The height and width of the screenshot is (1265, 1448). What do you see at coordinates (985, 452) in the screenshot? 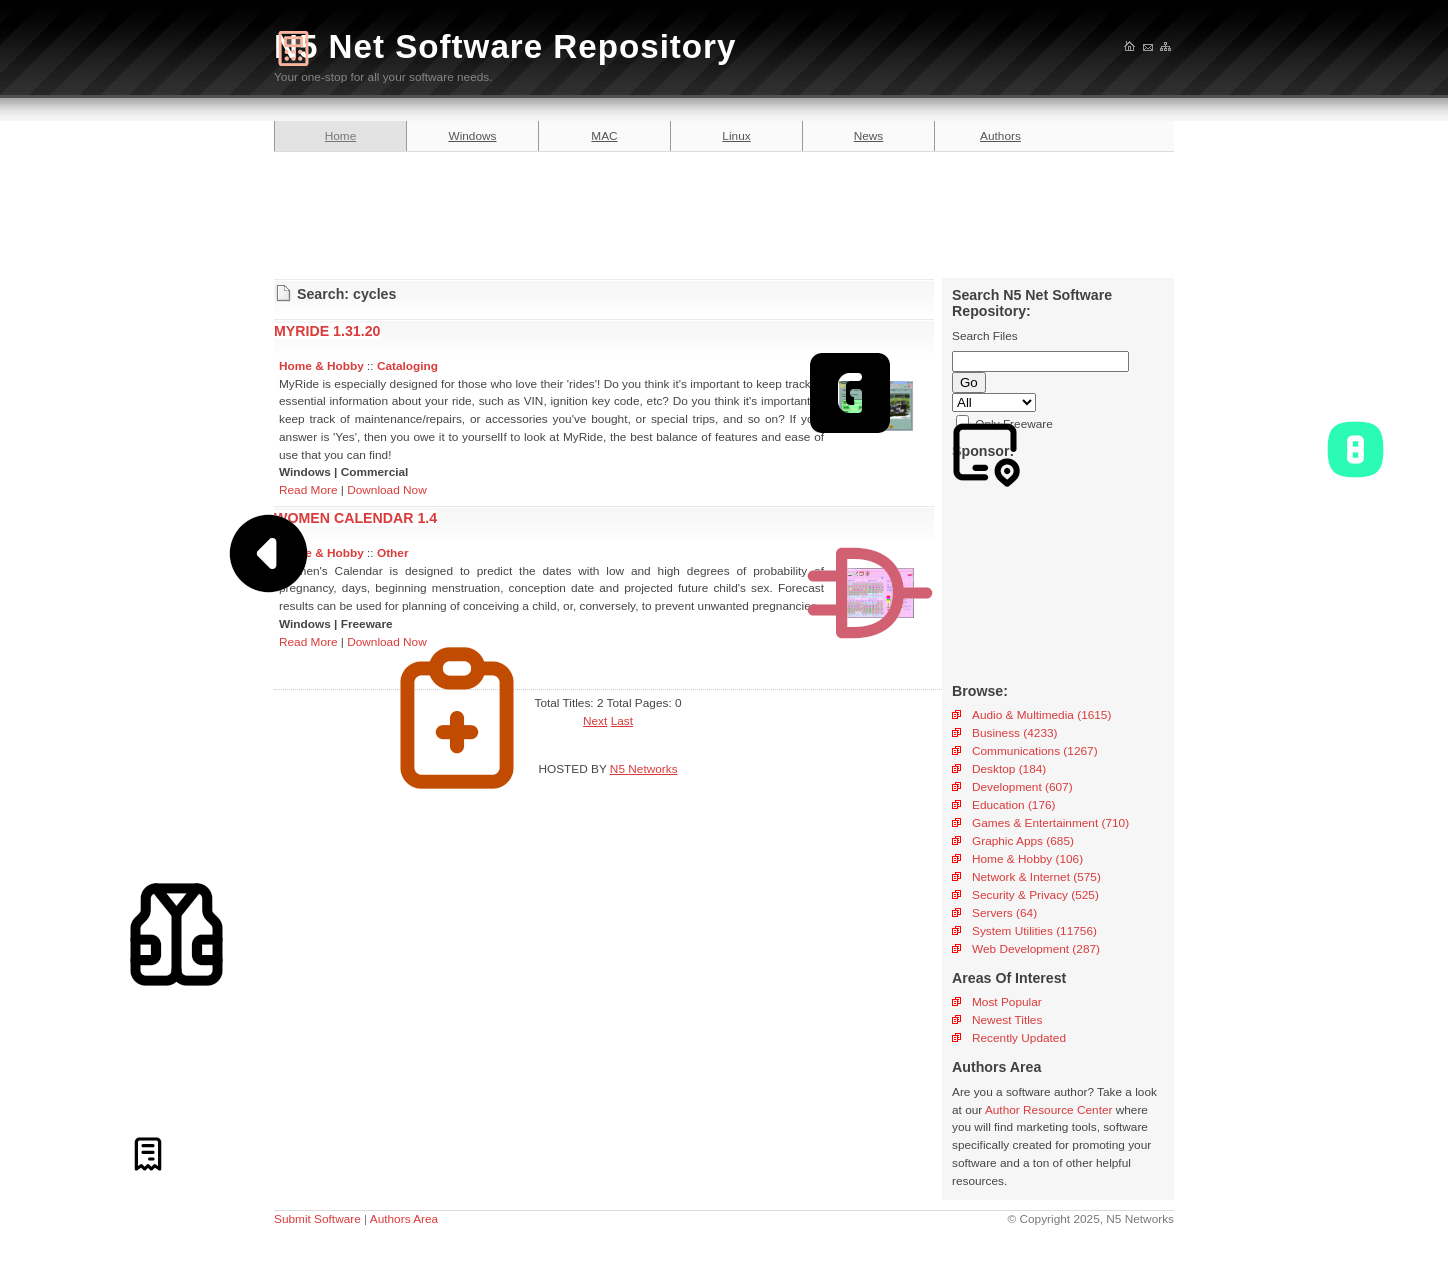
I see `pin a location on tablet display` at bounding box center [985, 452].